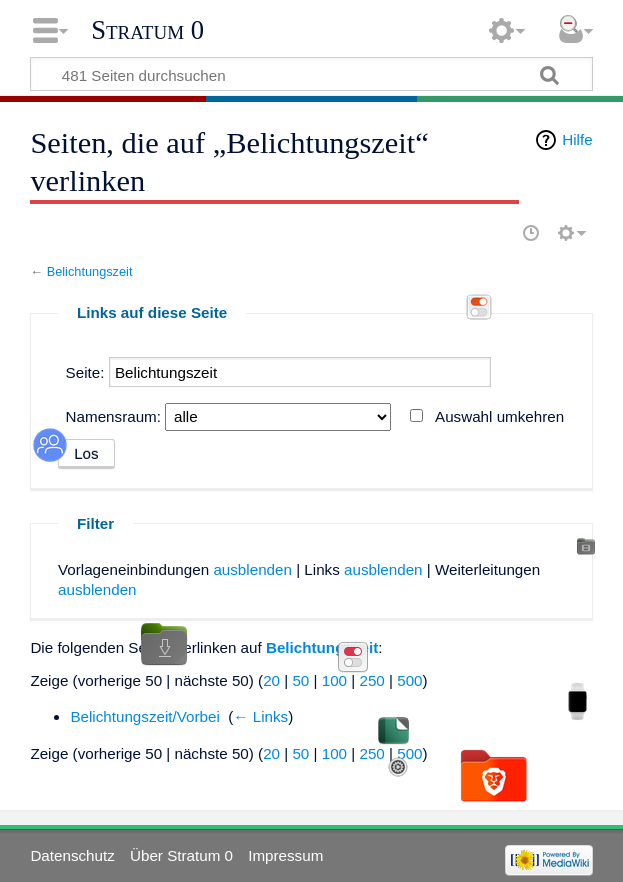  Describe the element at coordinates (479, 307) in the screenshot. I see `open gnome tweaks to customize system settings` at that location.